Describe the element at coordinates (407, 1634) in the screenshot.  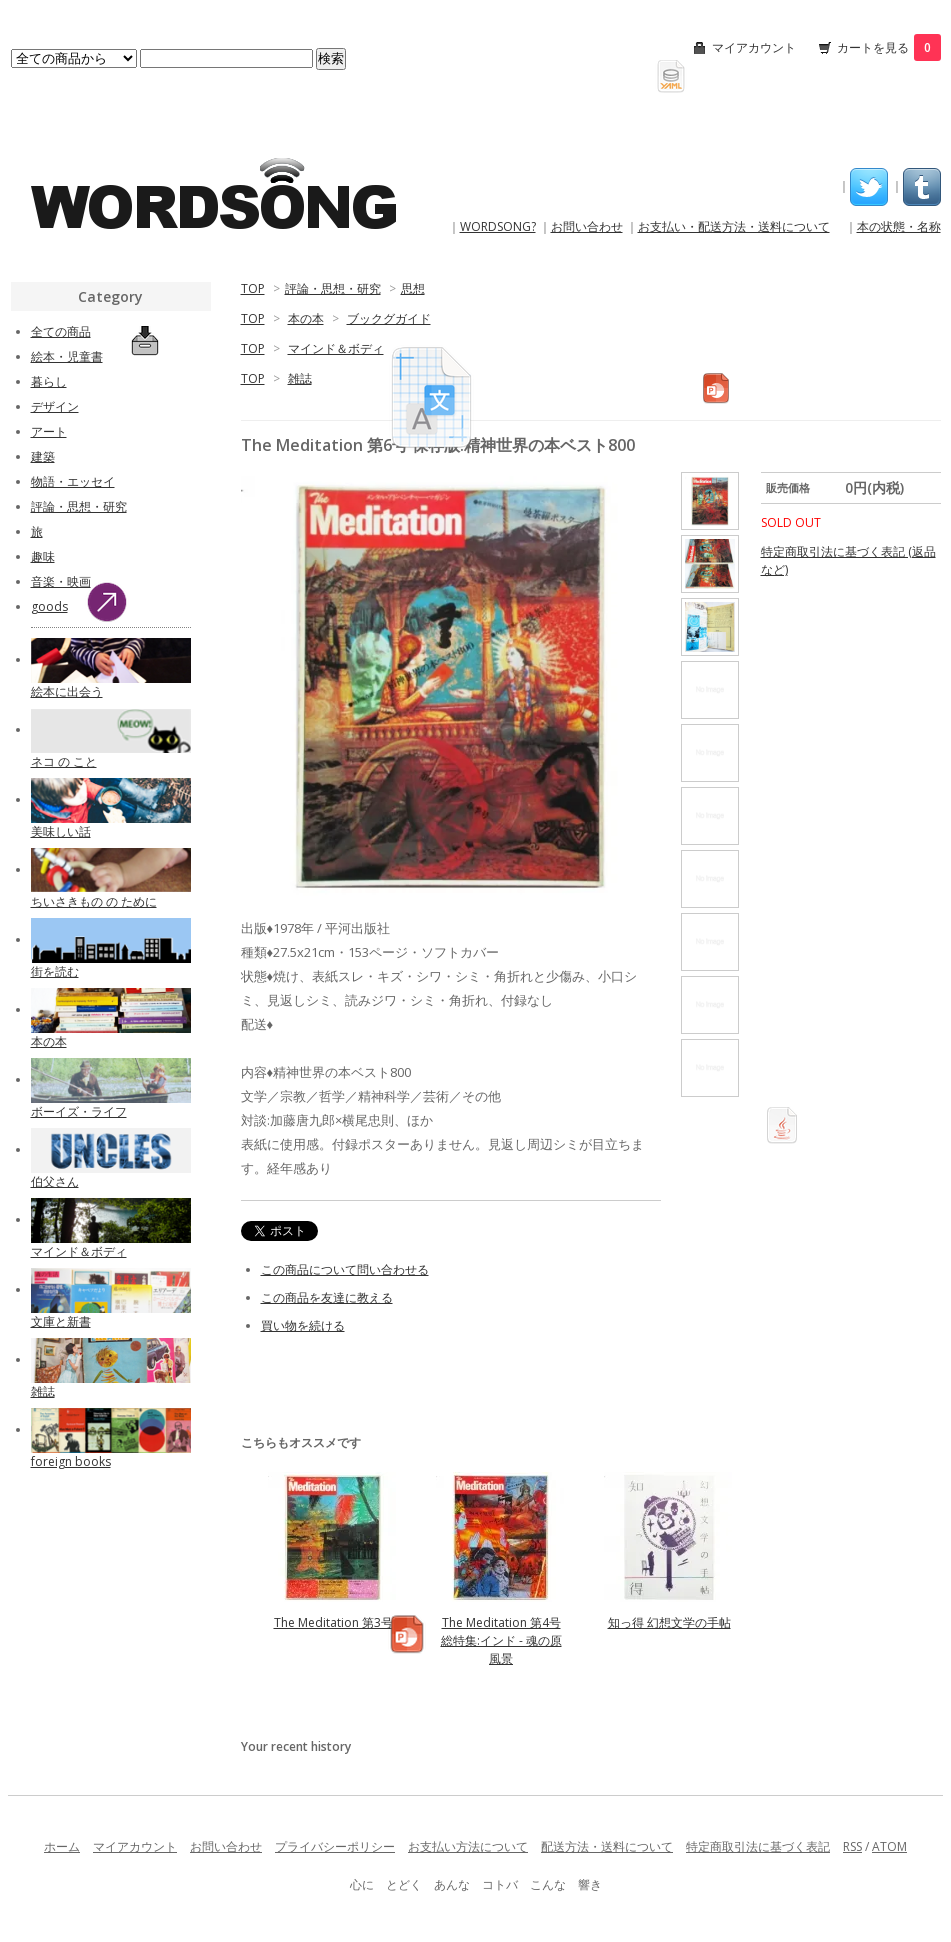
I see `a microsoft powerpoint file` at that location.